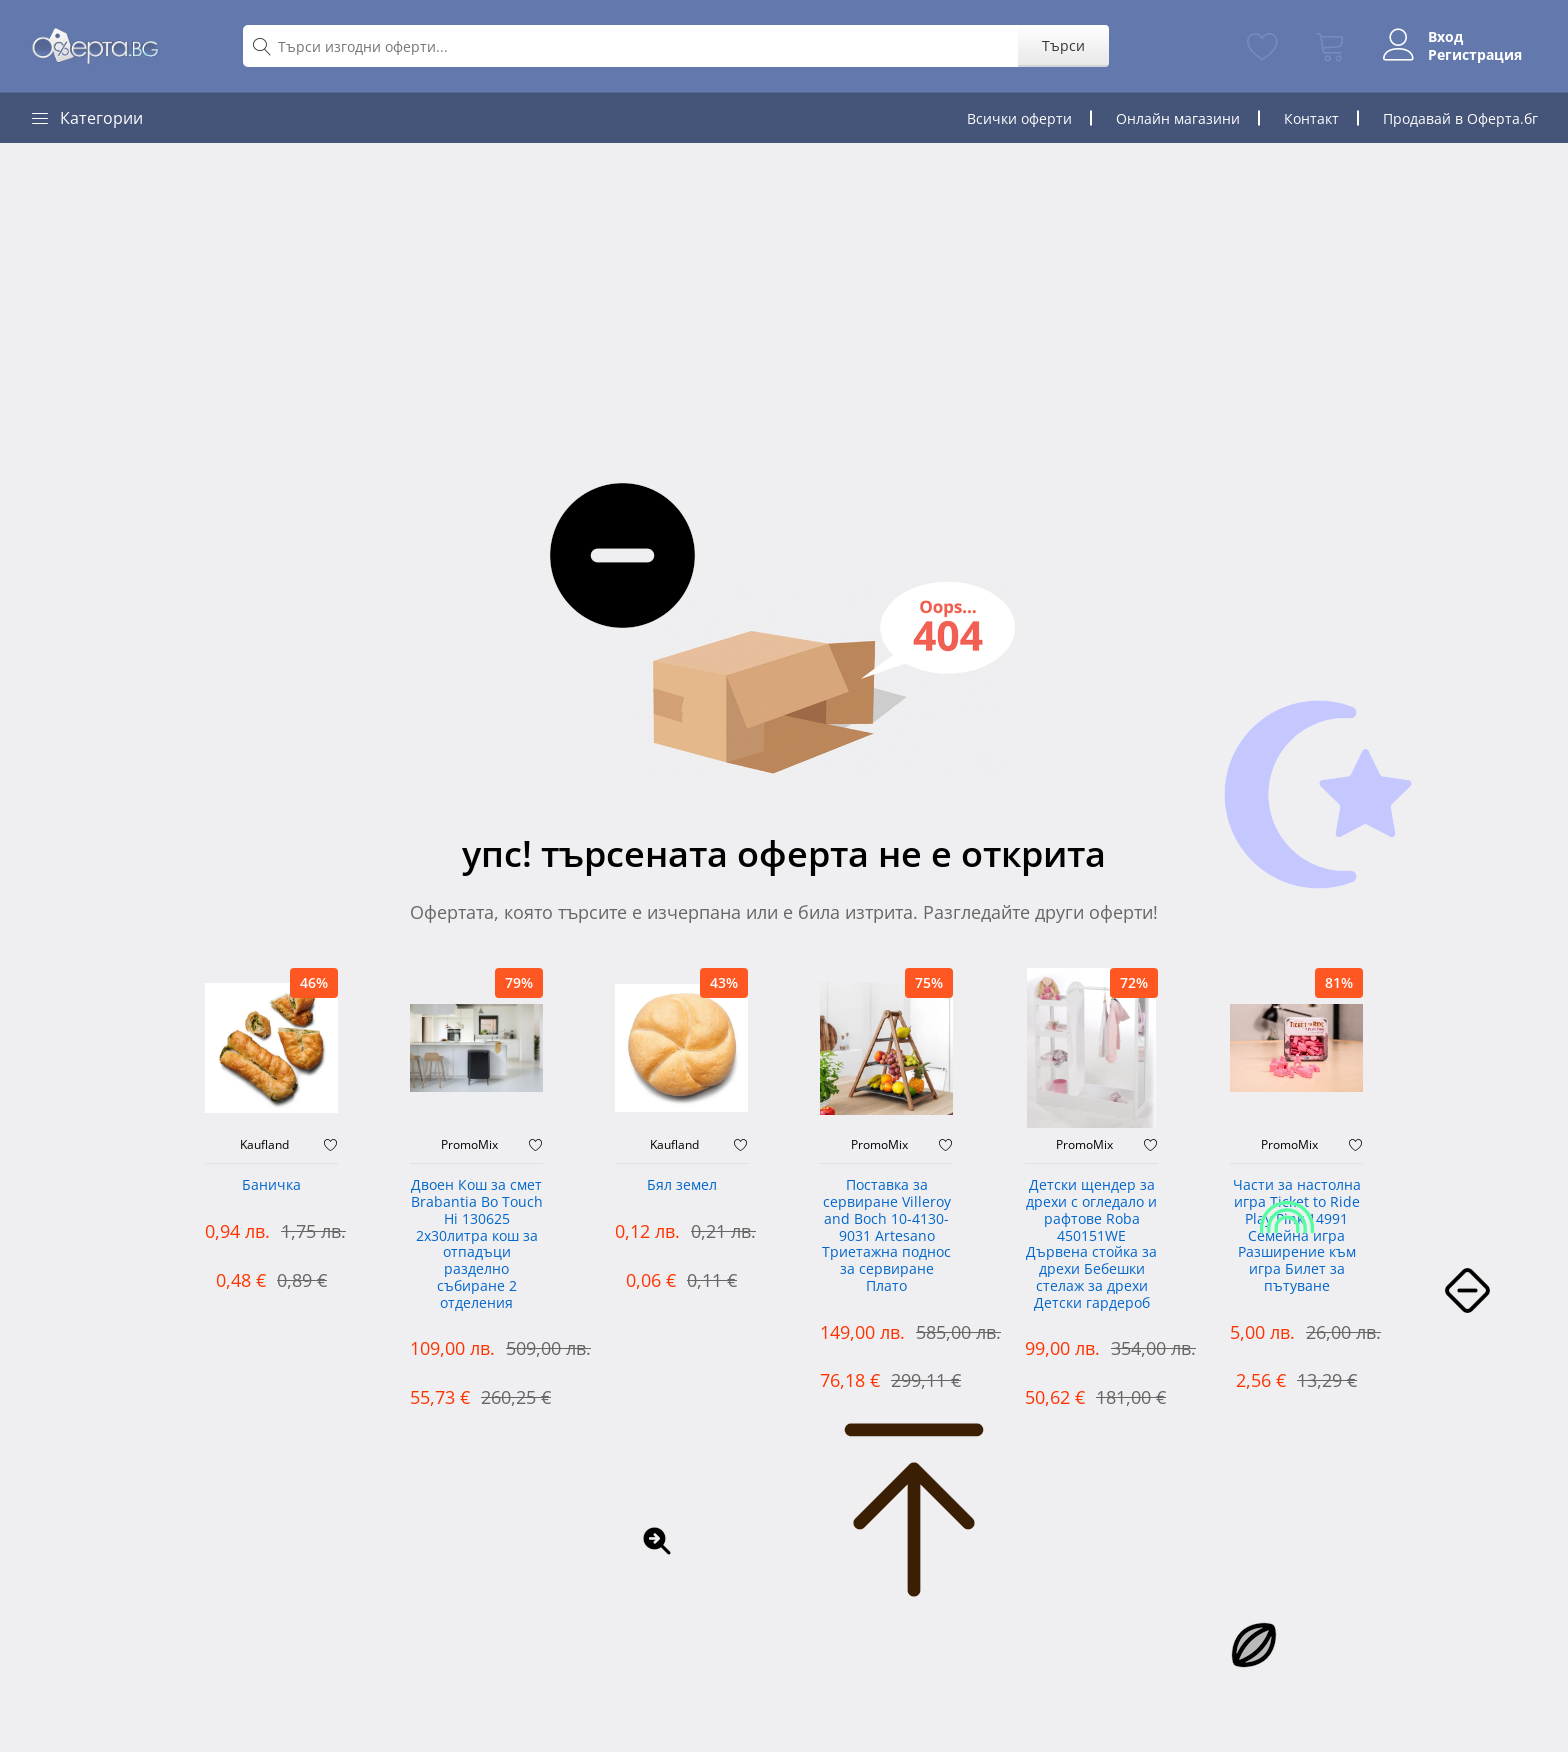 The width and height of the screenshot is (1568, 1752). Describe the element at coordinates (1467, 1290) in the screenshot. I see `remove an item from favorites or premium collection` at that location.